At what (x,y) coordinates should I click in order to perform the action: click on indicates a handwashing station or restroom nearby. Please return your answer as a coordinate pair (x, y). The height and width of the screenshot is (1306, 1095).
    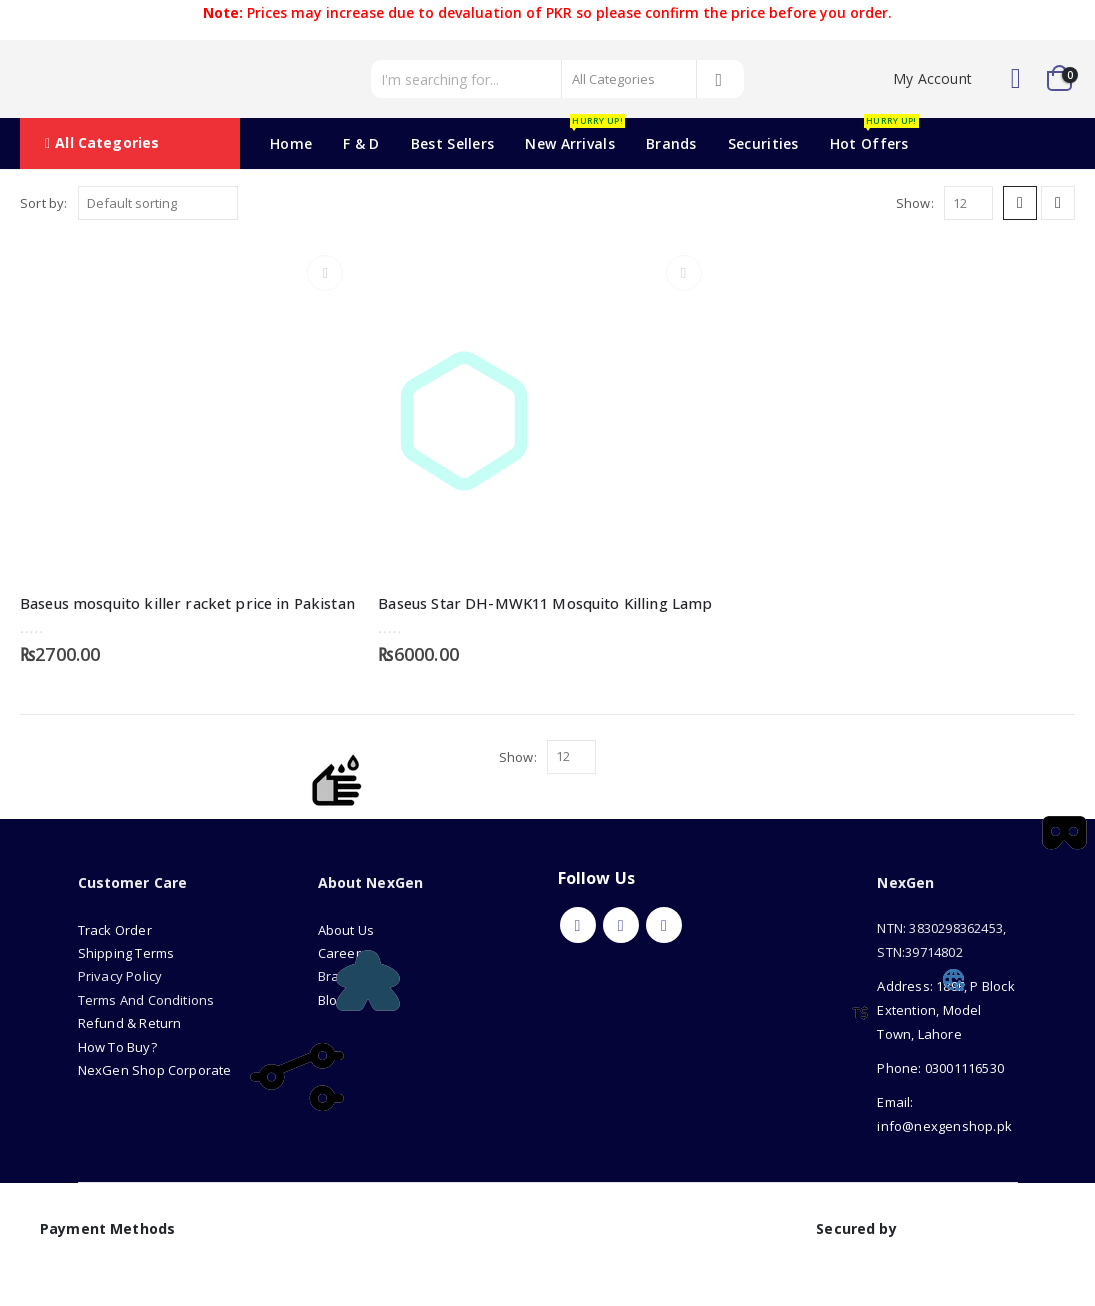
    Looking at the image, I should click on (338, 780).